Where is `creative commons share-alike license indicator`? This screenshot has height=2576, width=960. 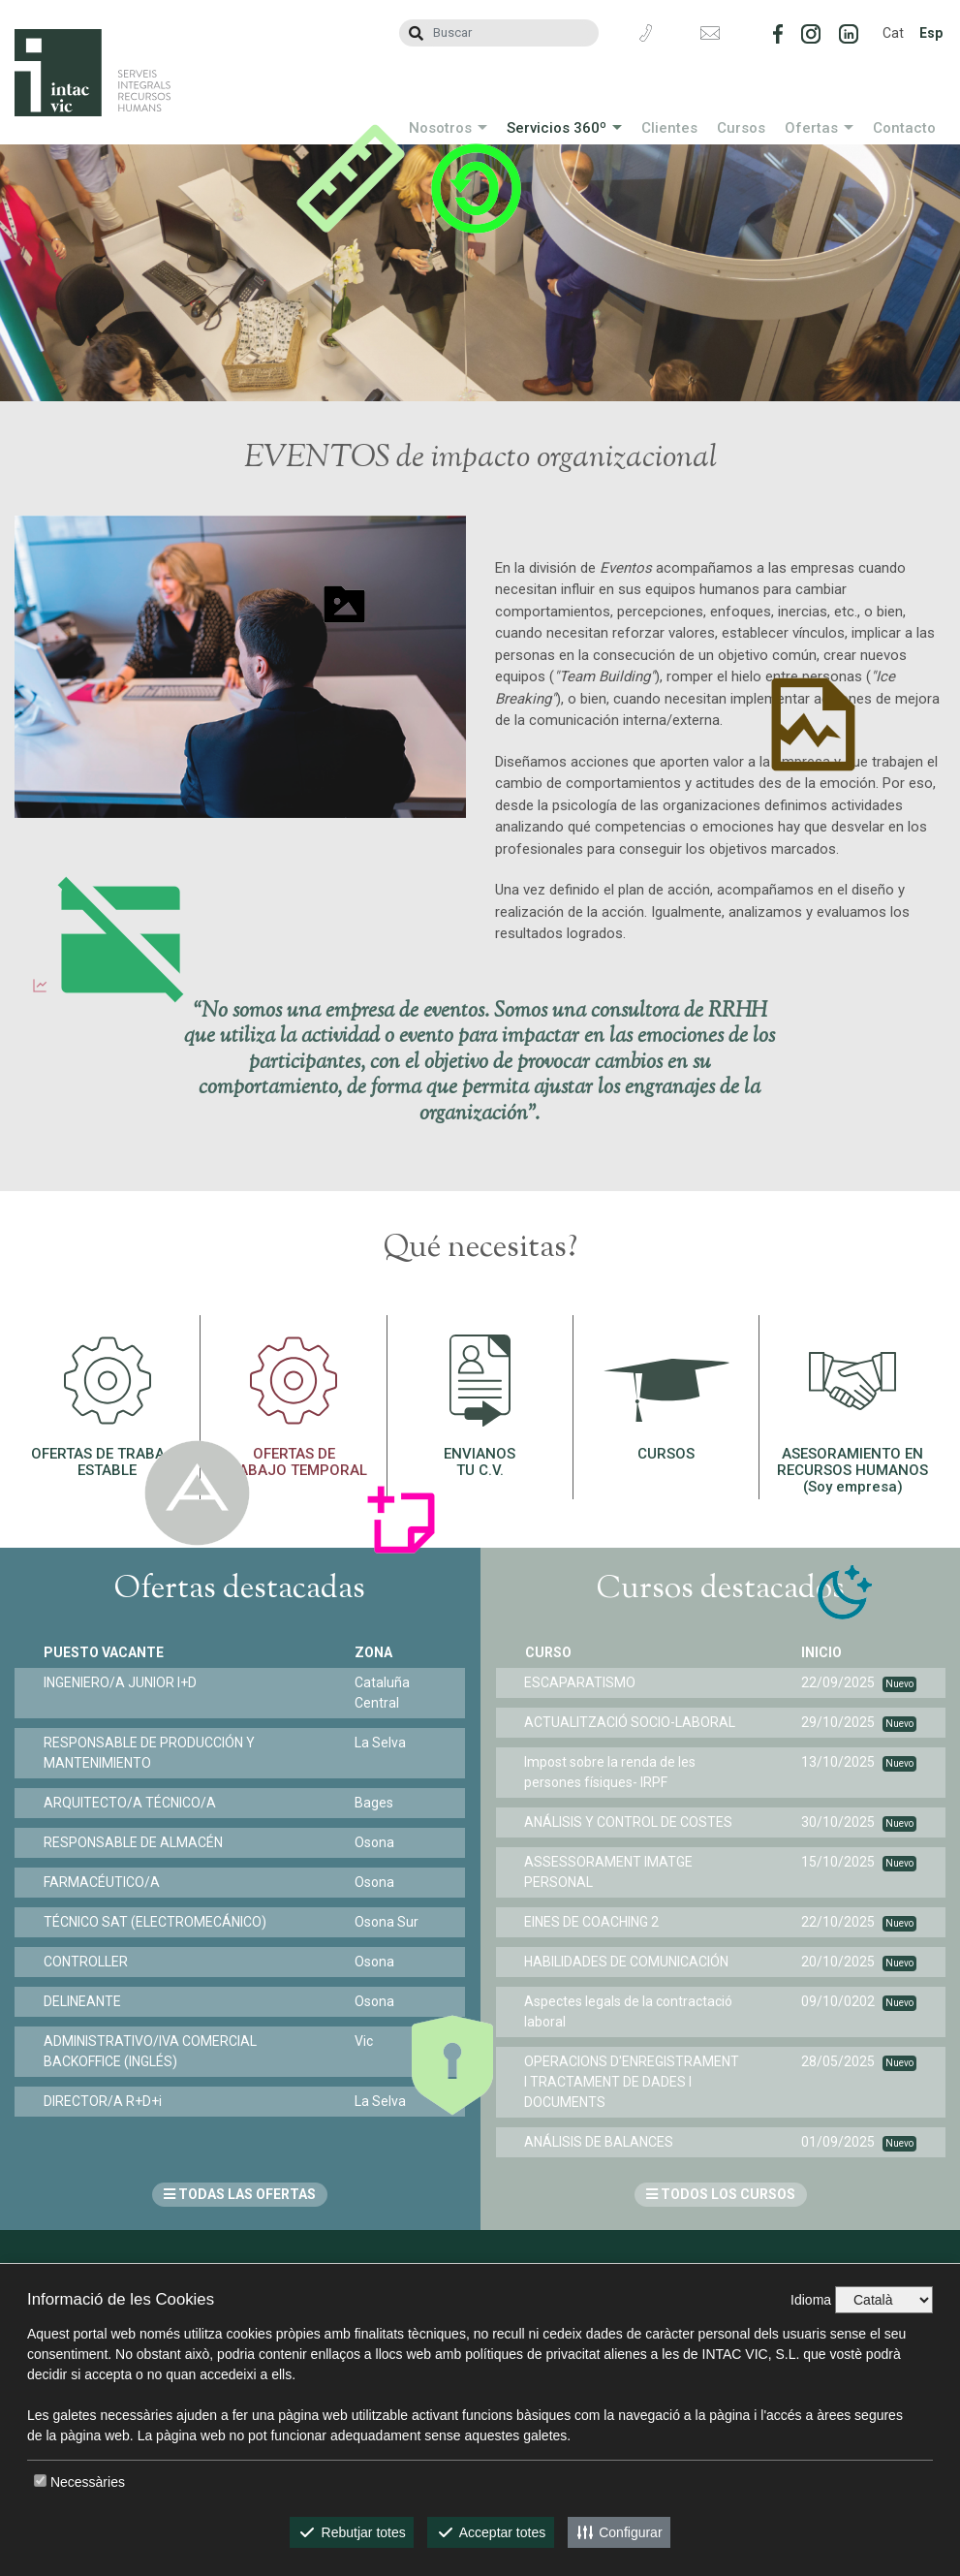 creative commons share-alike license indicator is located at coordinates (476, 188).